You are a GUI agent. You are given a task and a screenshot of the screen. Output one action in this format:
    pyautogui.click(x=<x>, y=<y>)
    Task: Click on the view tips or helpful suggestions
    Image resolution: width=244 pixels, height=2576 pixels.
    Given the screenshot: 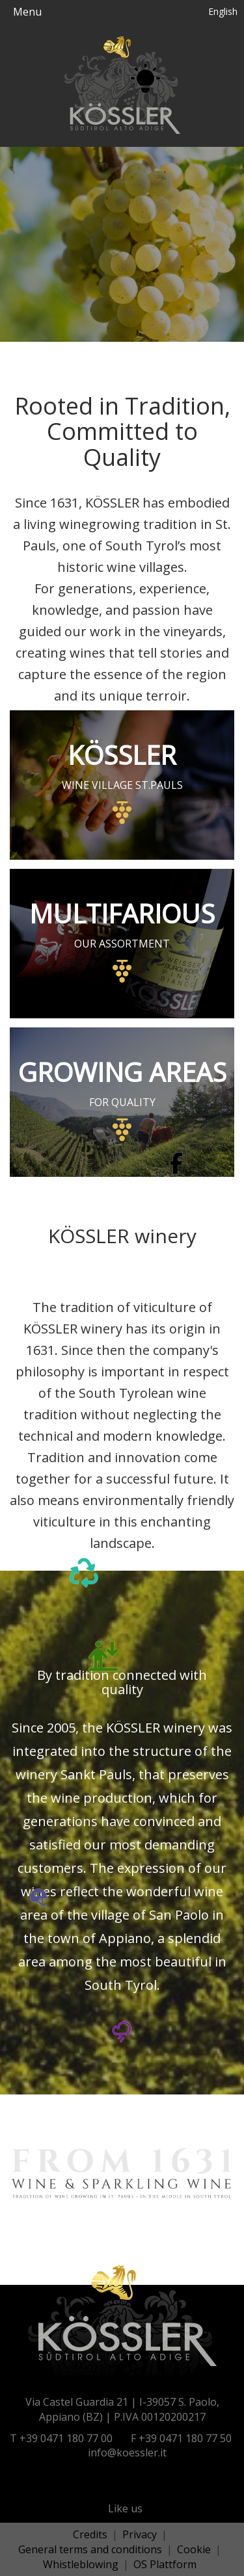 What is the action you would take?
    pyautogui.click(x=145, y=78)
    